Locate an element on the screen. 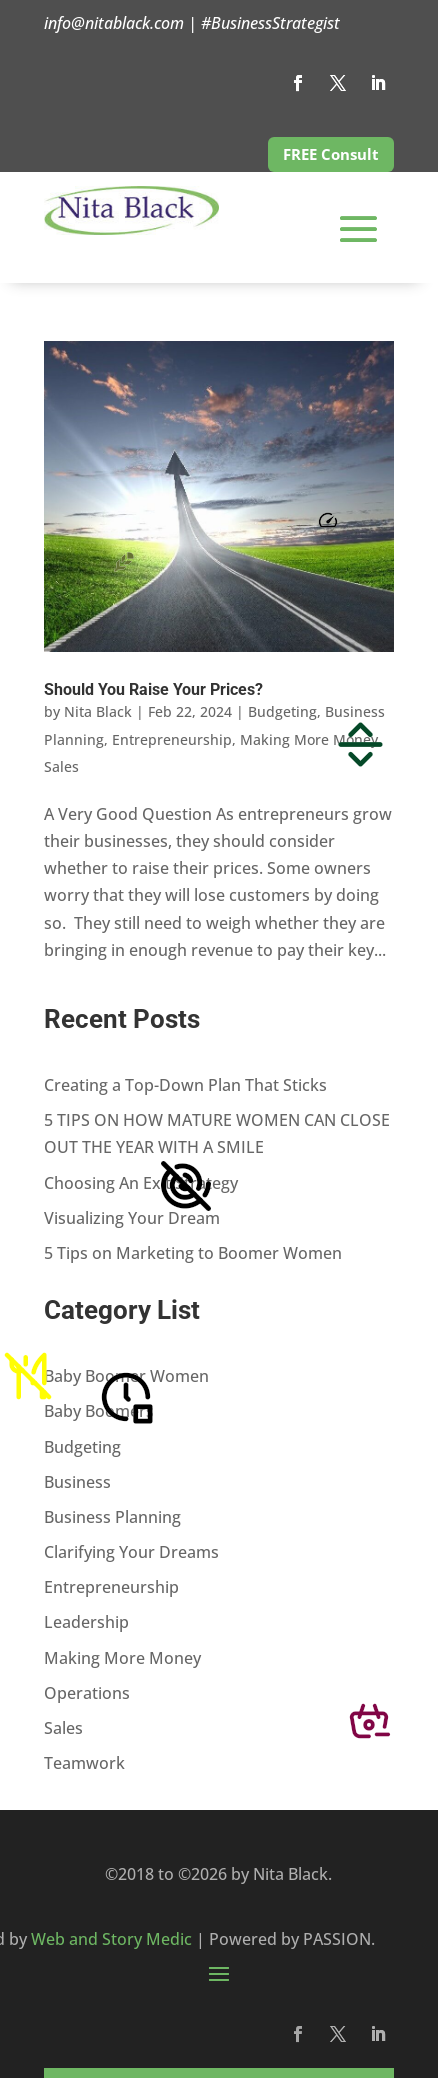 The width and height of the screenshot is (438, 2080). insert a horizontal divider between content sections is located at coordinates (360, 744).